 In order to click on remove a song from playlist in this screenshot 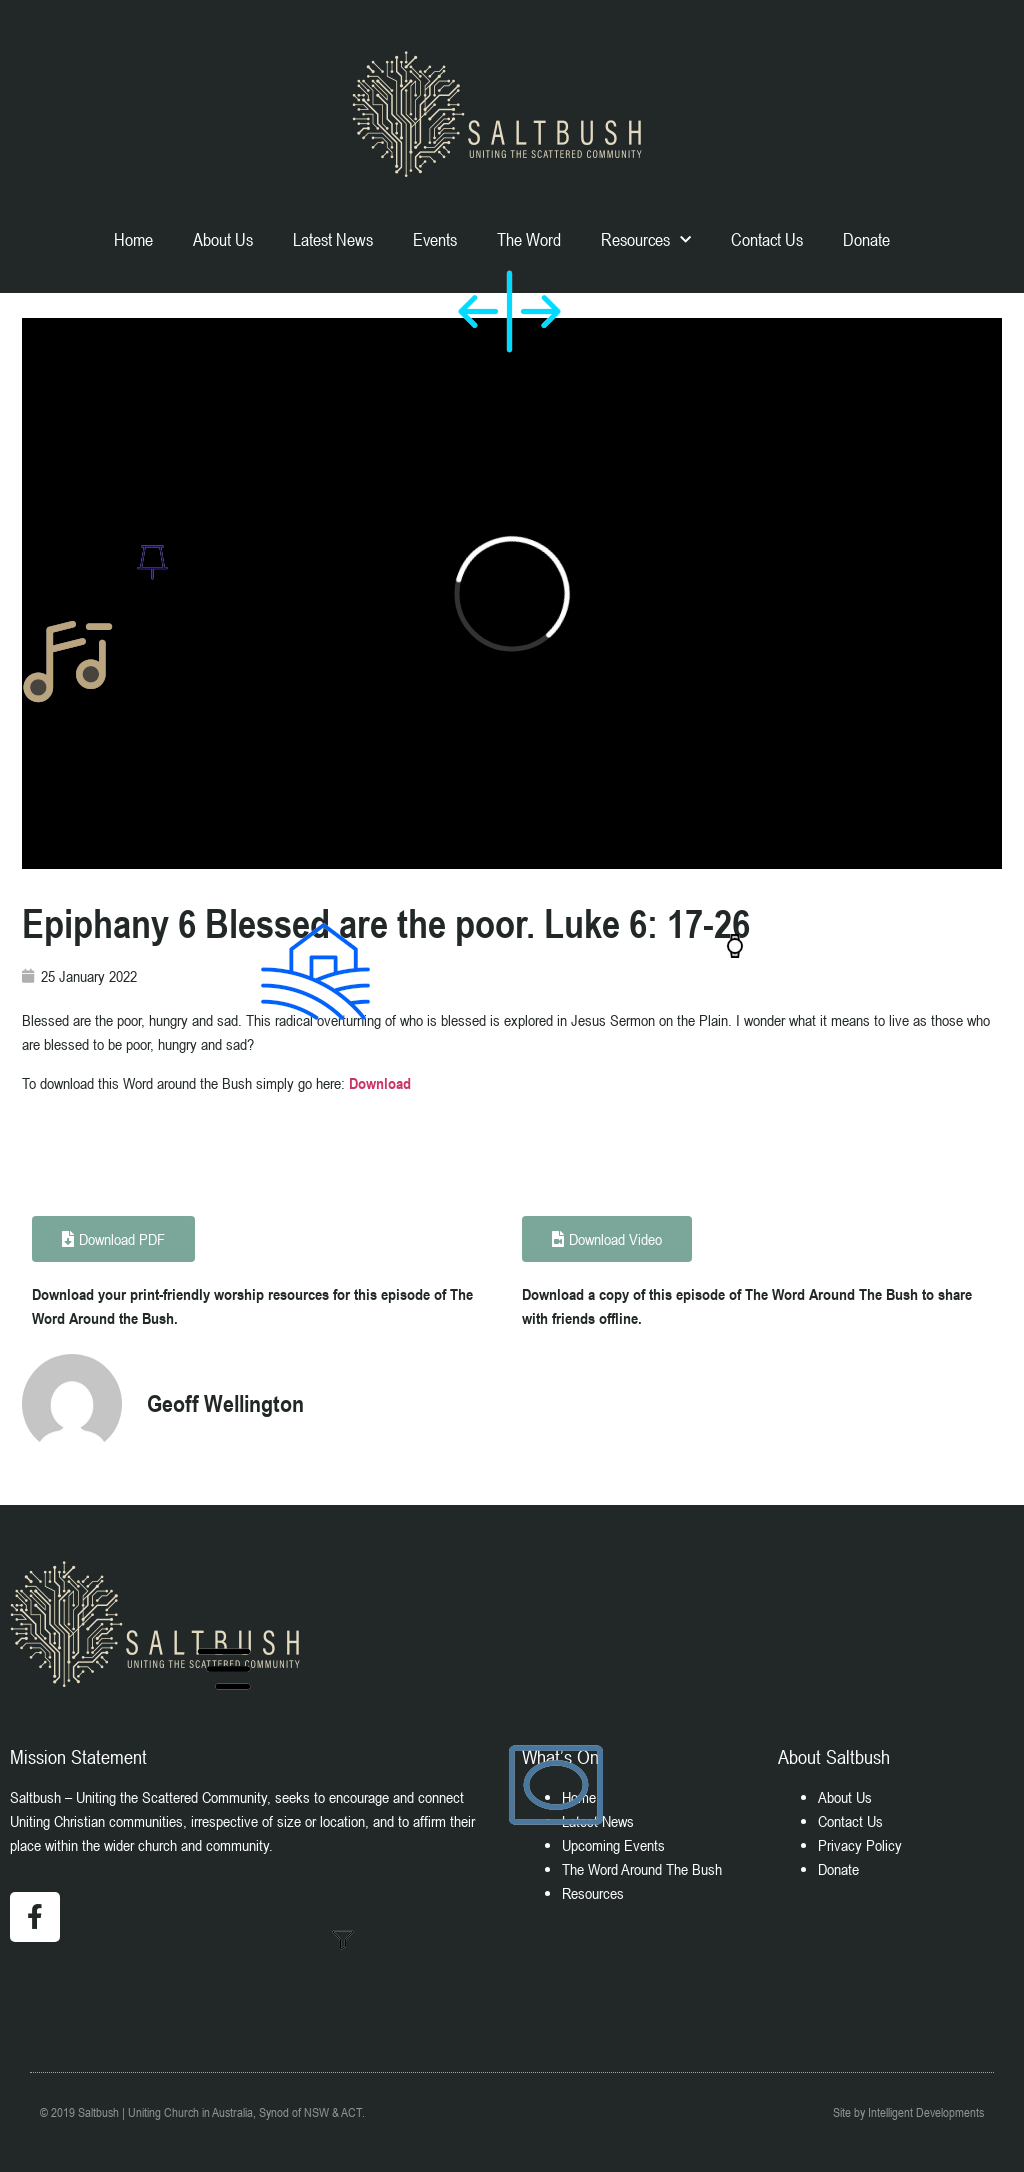, I will do `click(69, 659)`.